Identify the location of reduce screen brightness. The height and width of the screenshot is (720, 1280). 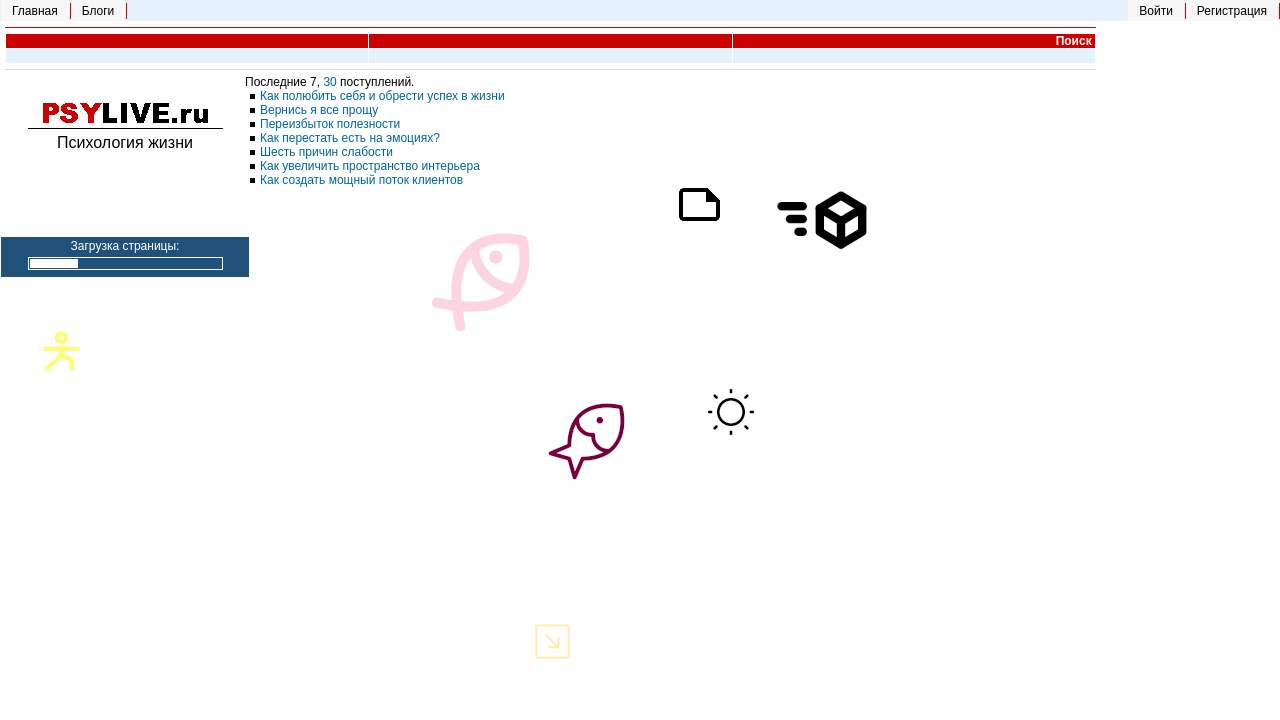
(731, 412).